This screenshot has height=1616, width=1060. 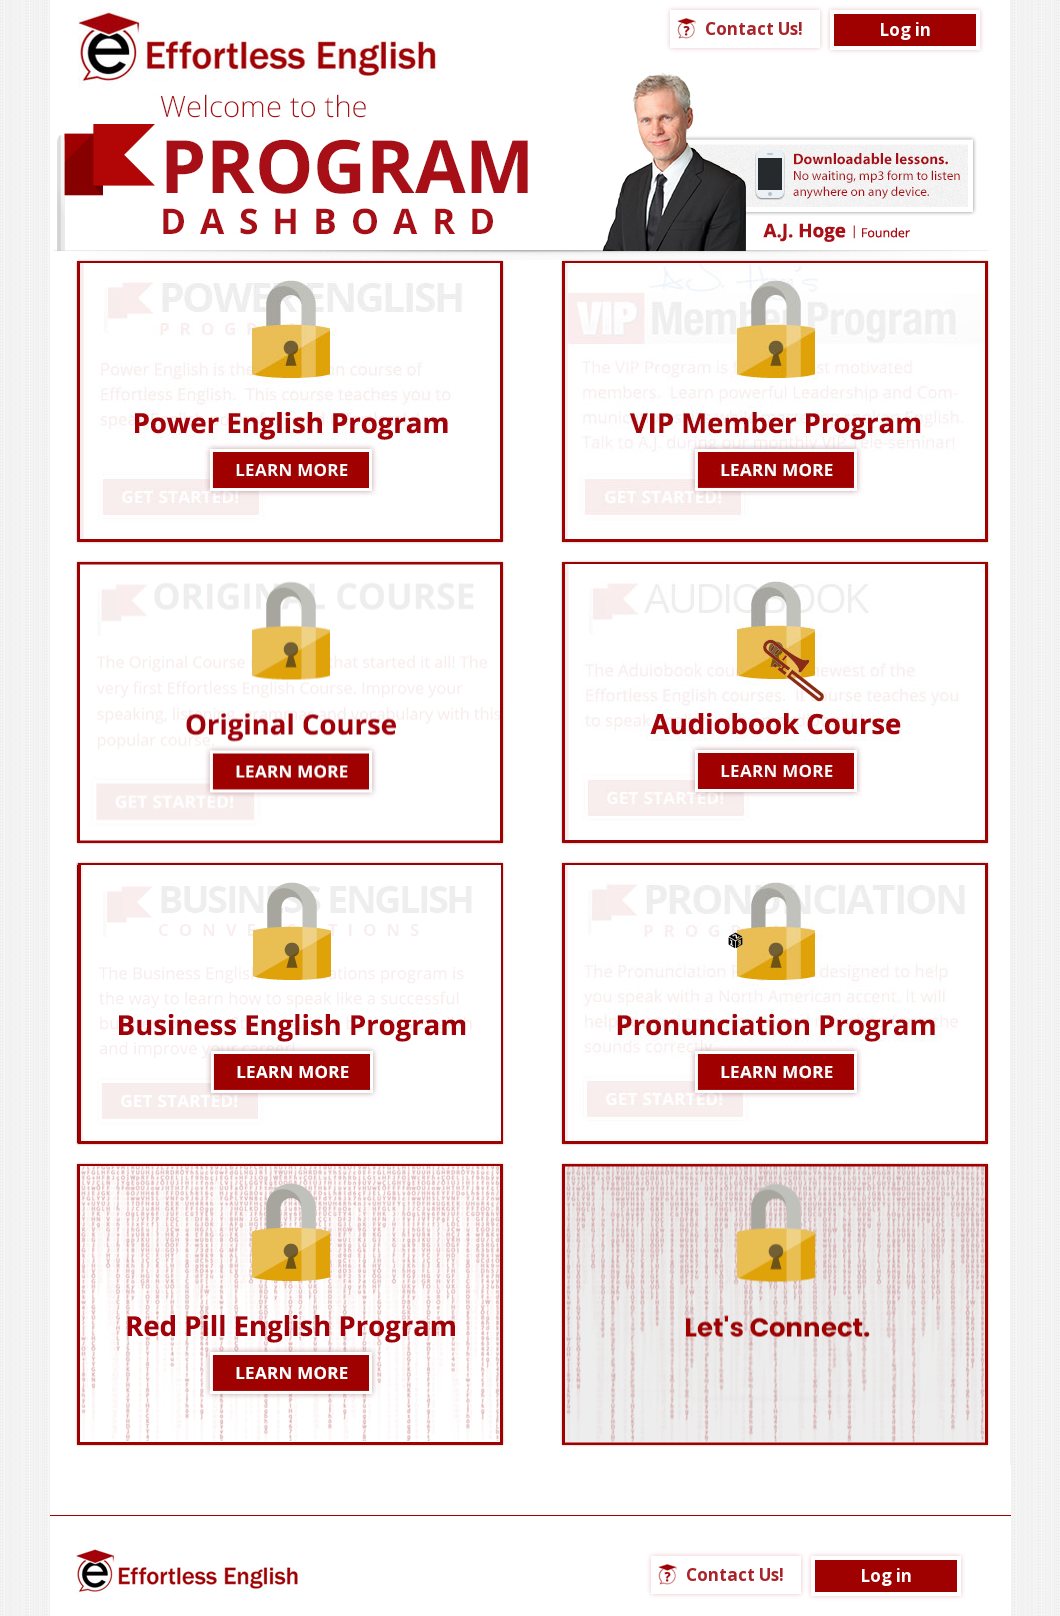 What do you see at coordinates (793, 670) in the screenshot?
I see `access brass instrument sounds or samples` at bounding box center [793, 670].